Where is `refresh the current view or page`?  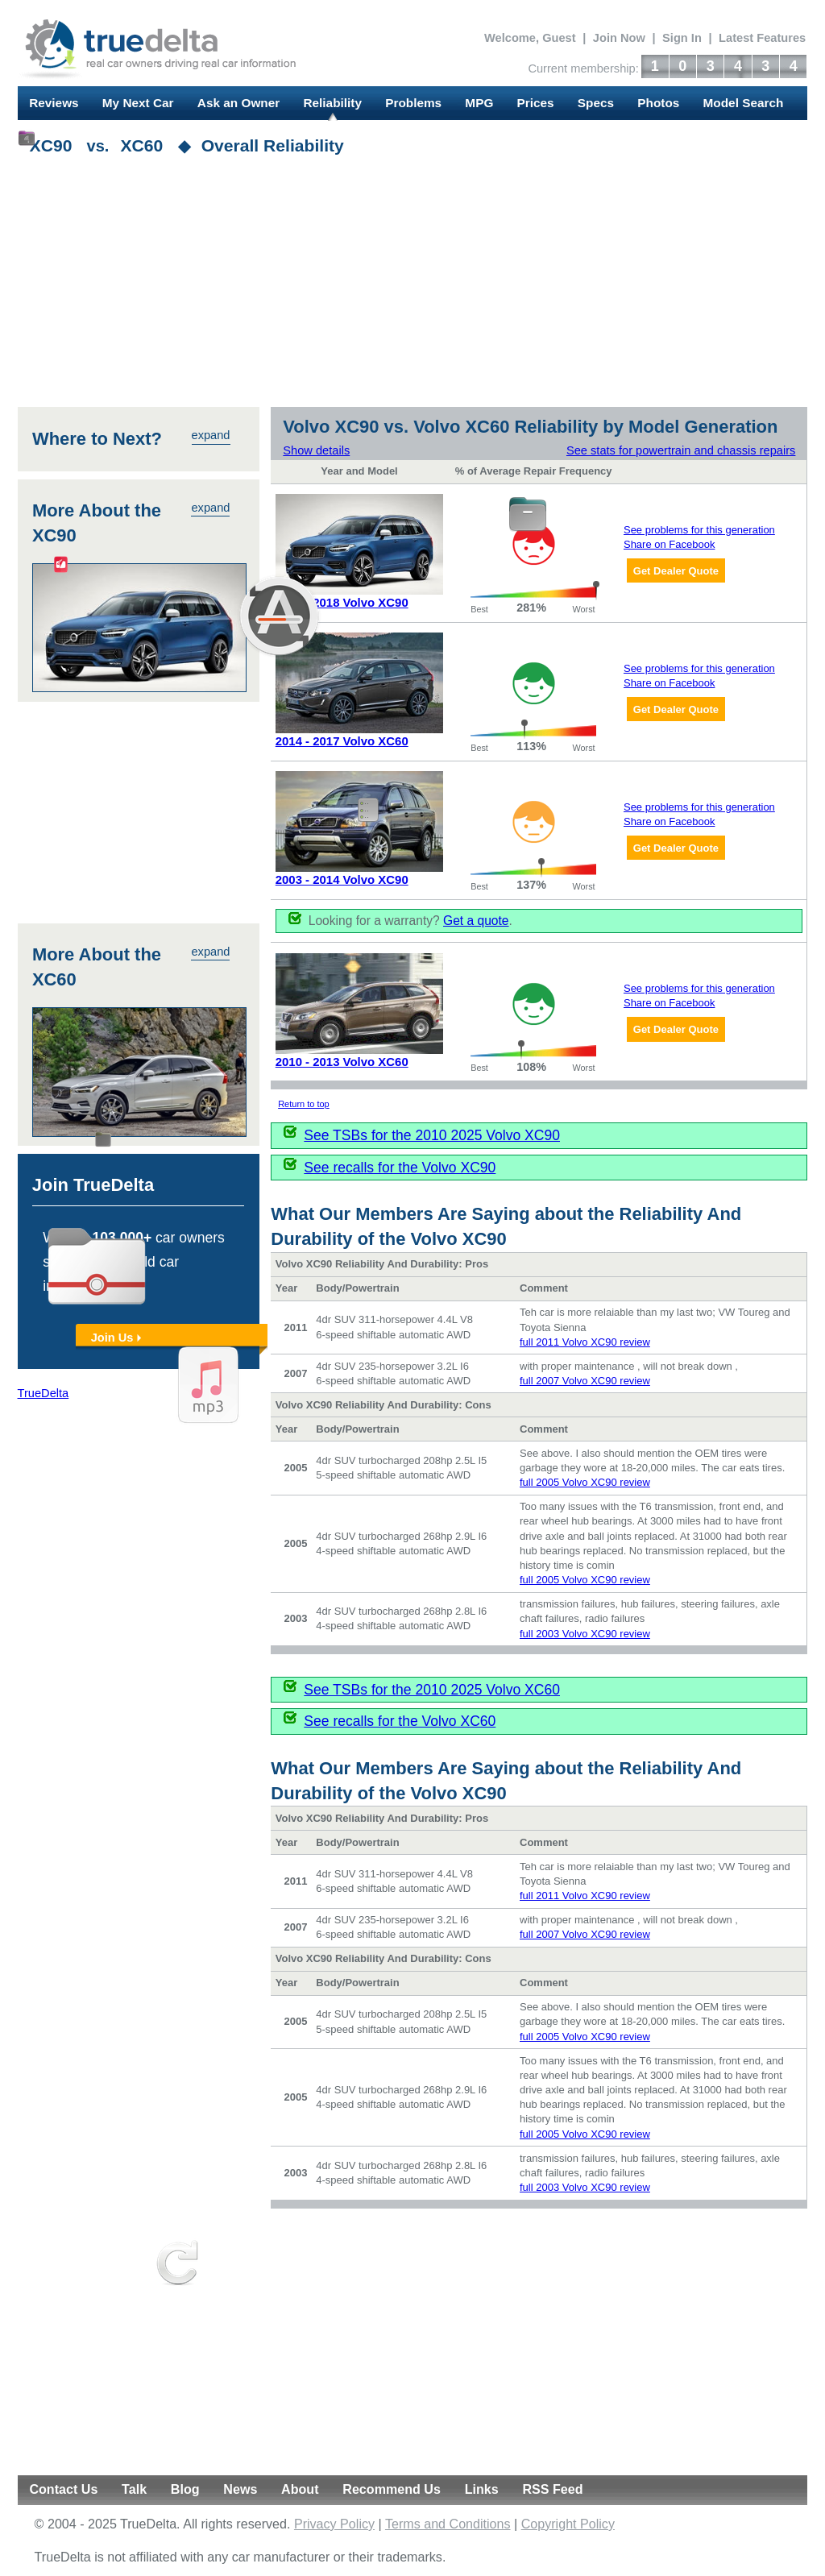 refresh the current view or page is located at coordinates (177, 2263).